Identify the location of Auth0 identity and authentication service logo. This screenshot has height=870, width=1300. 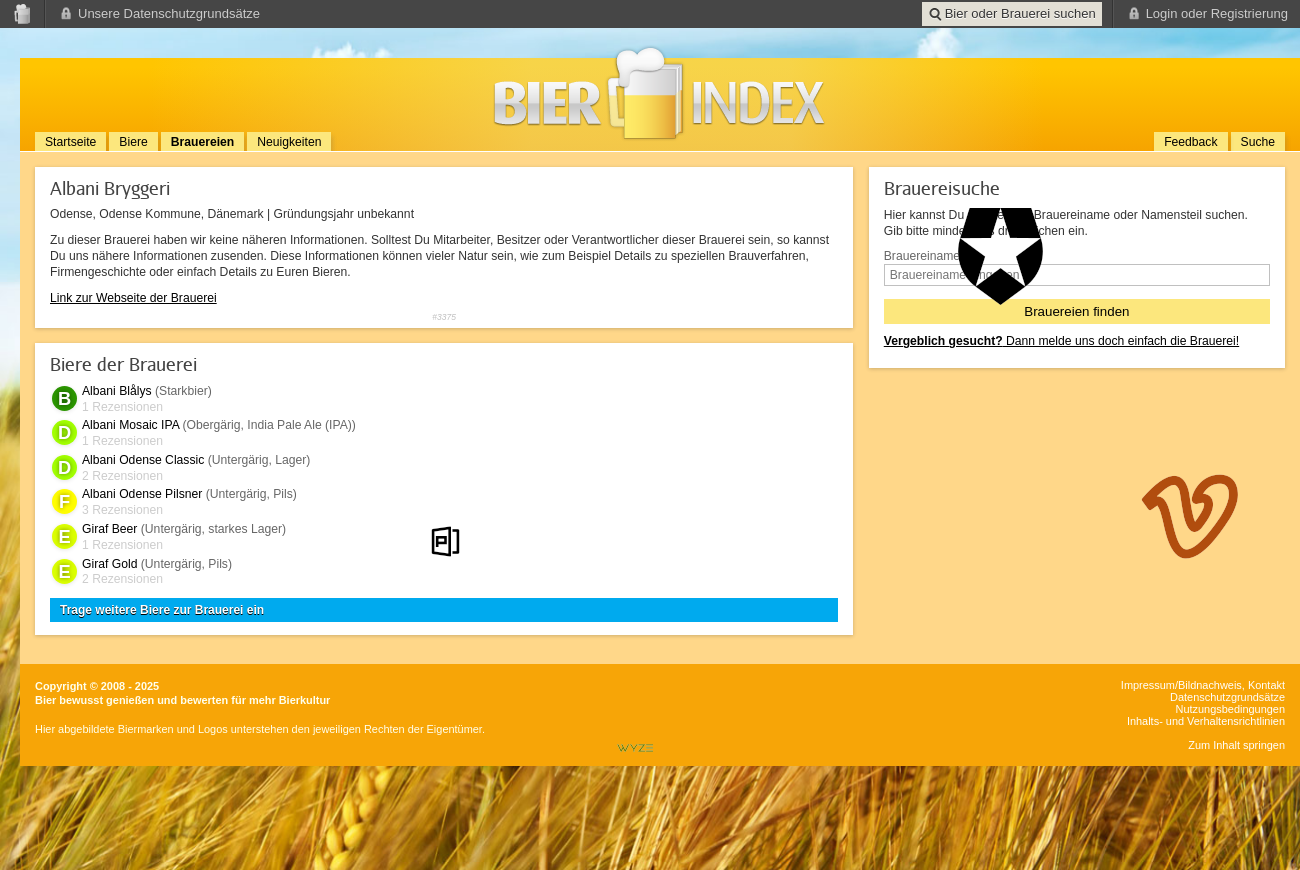
(1000, 256).